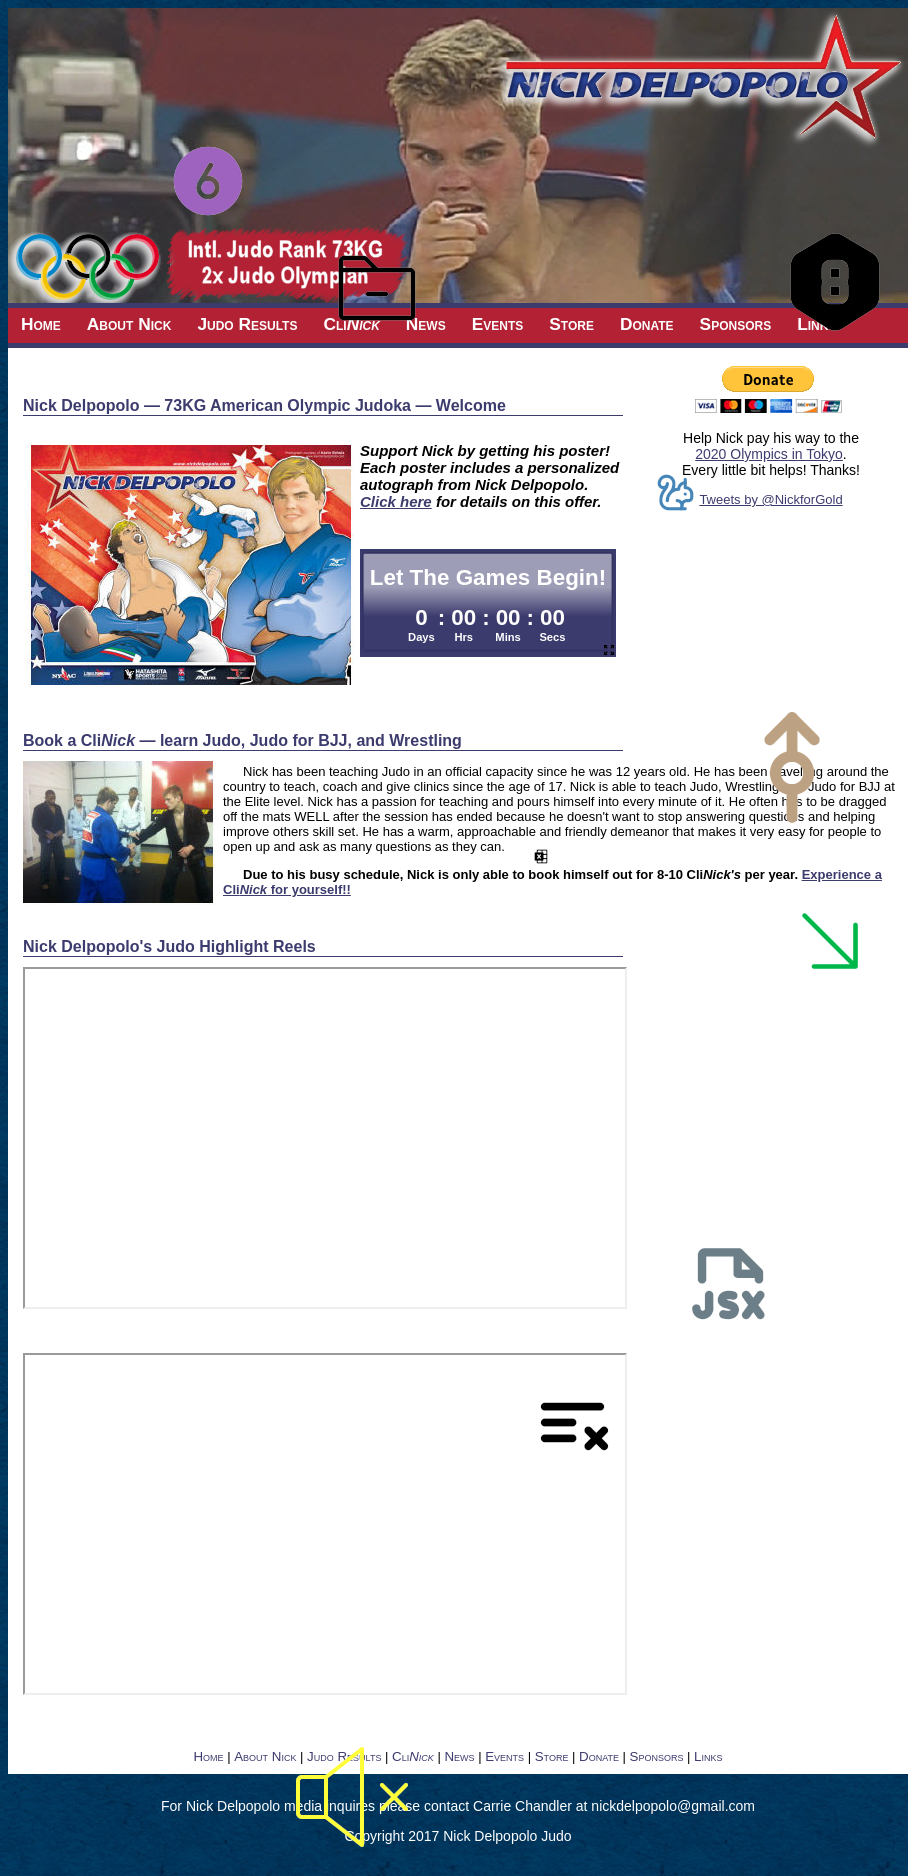 This screenshot has height=1876, width=908. I want to click on jsx file type indicator, so click(730, 1286).